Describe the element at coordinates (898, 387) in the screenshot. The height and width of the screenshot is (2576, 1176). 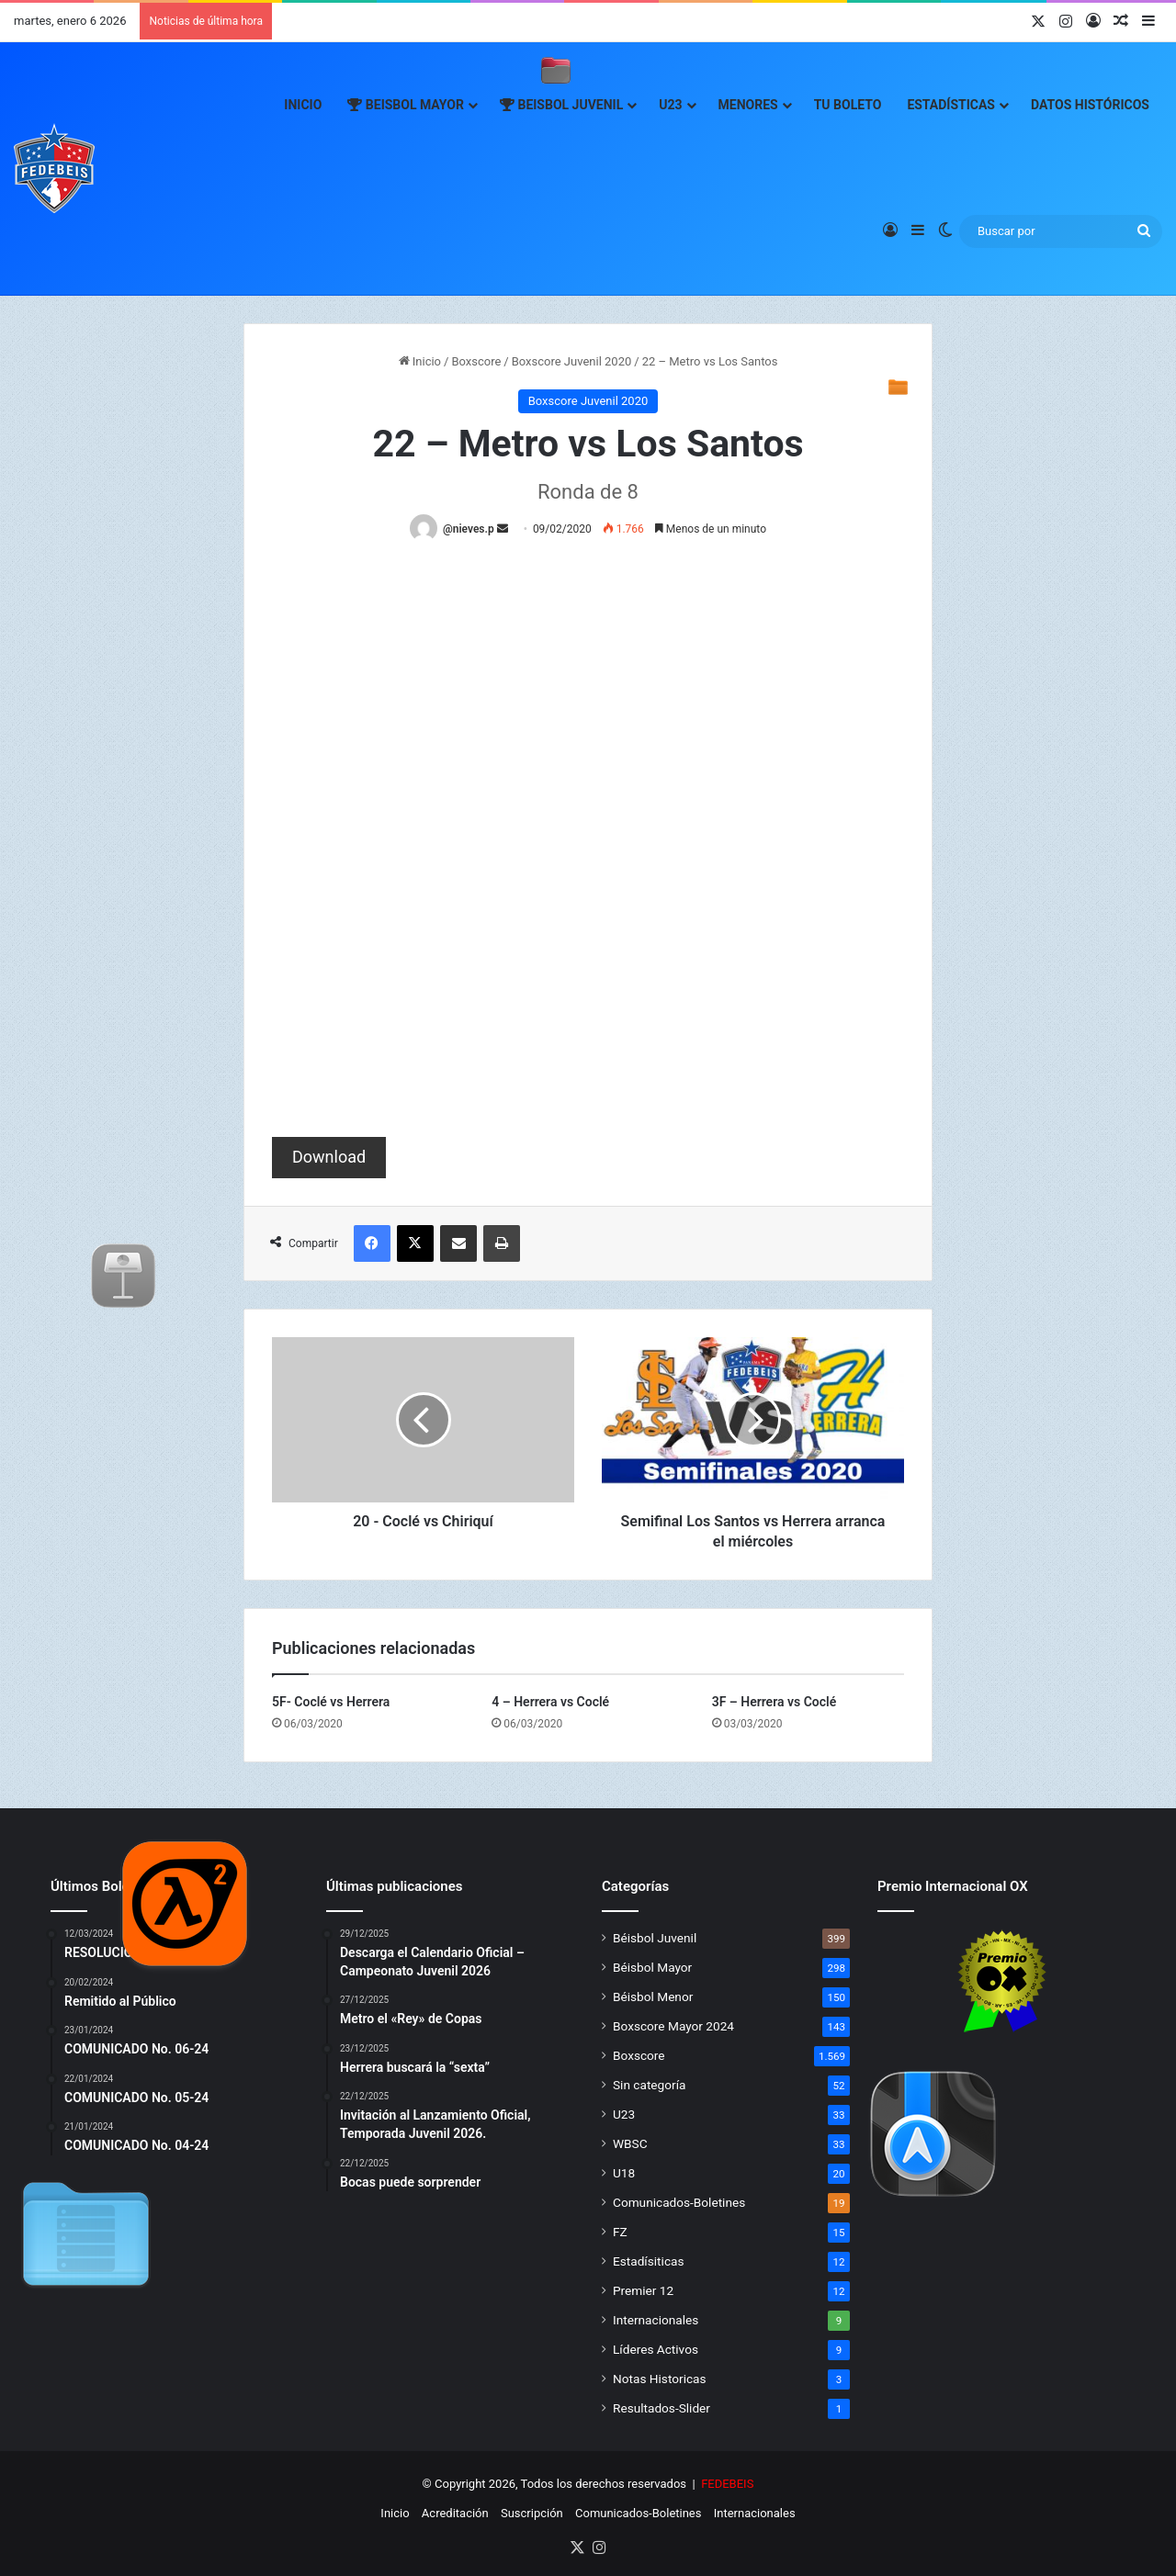
I see `open folder containing files` at that location.